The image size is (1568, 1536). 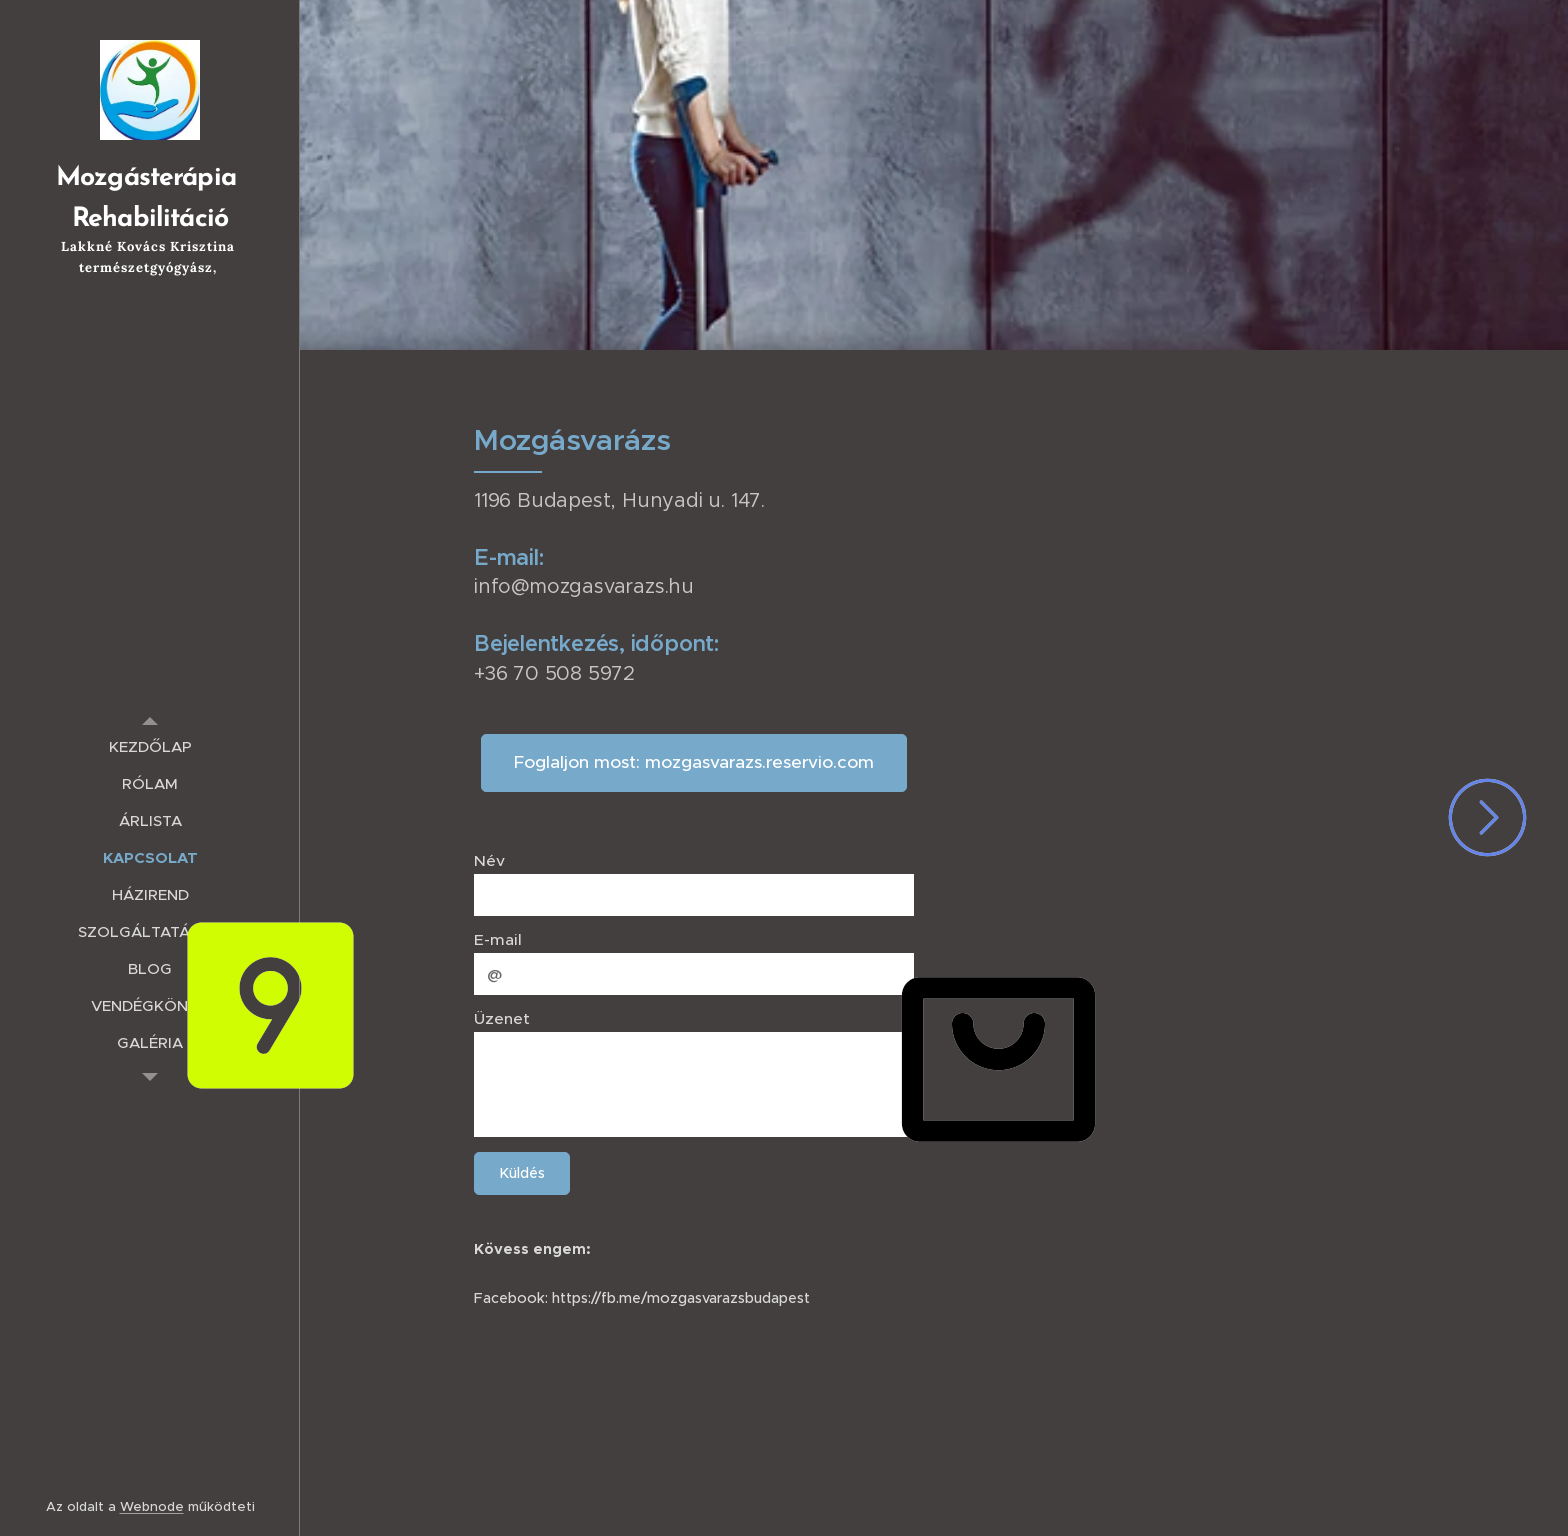 What do you see at coordinates (1487, 817) in the screenshot?
I see `go to next item or page` at bounding box center [1487, 817].